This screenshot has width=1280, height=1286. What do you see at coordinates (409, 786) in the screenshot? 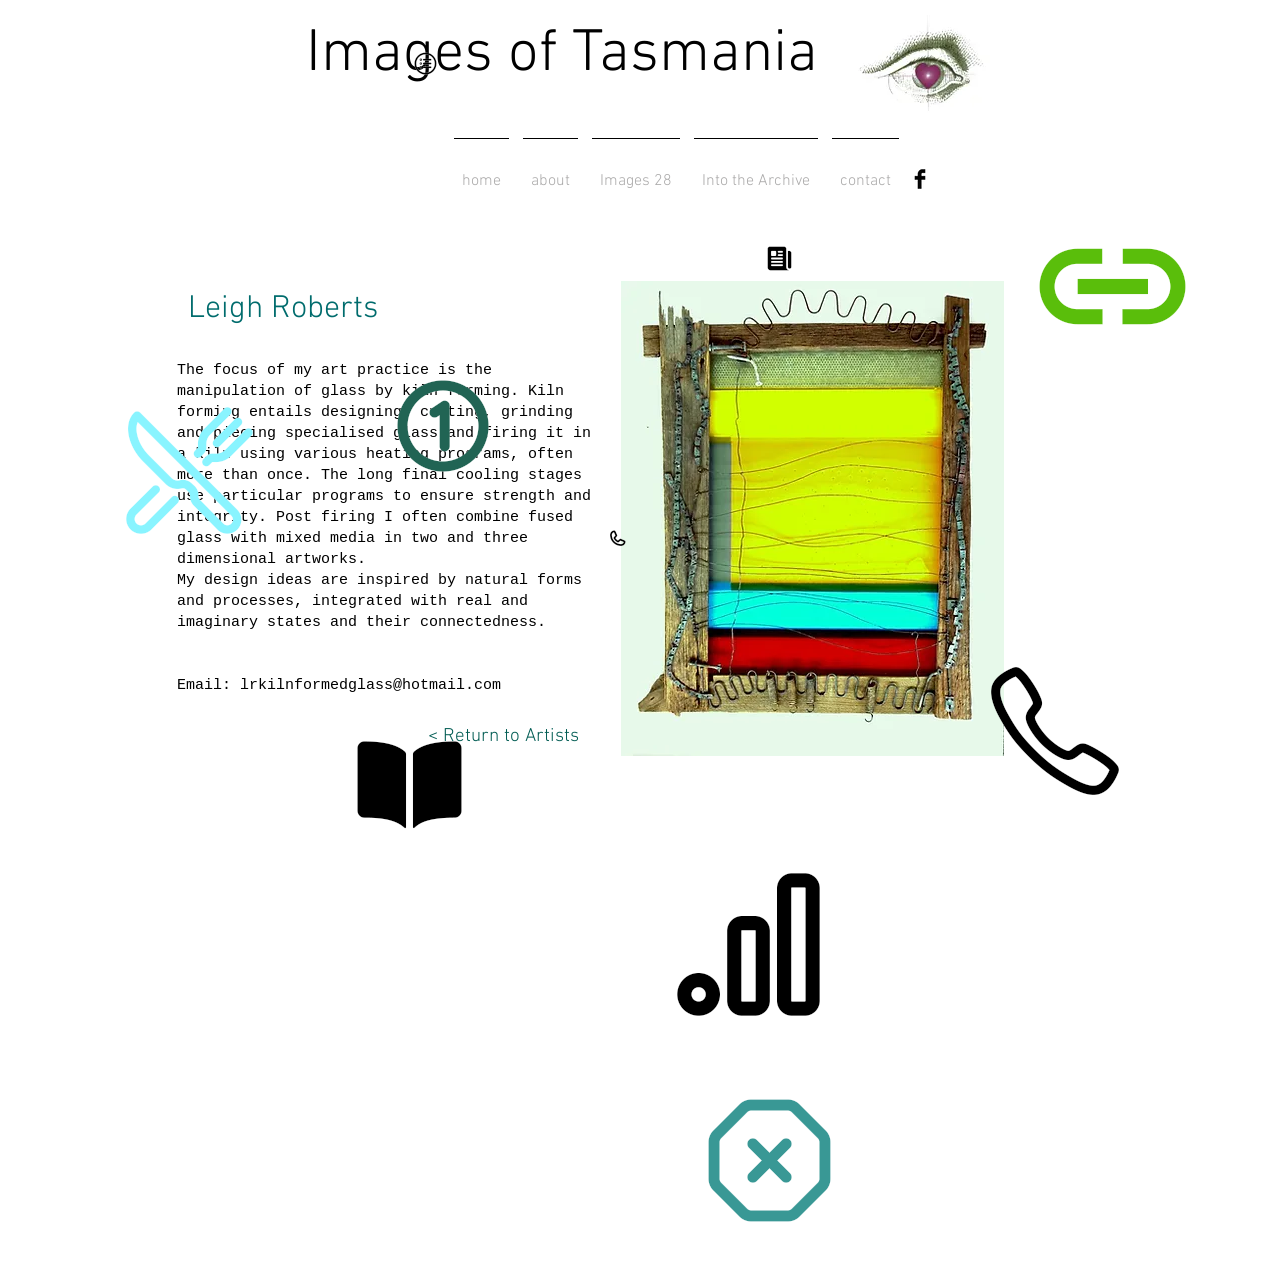
I see `open reading or library section` at bounding box center [409, 786].